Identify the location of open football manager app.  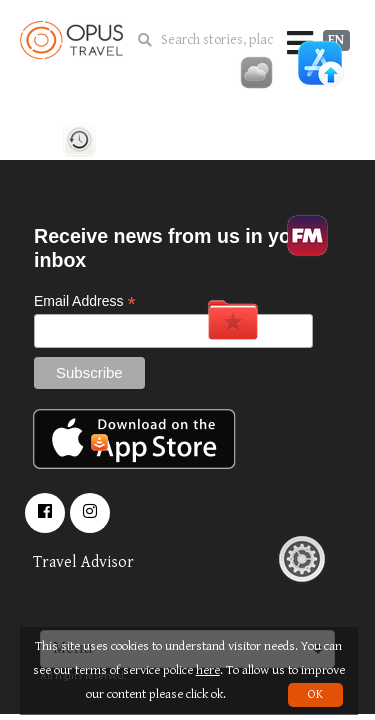
(307, 235).